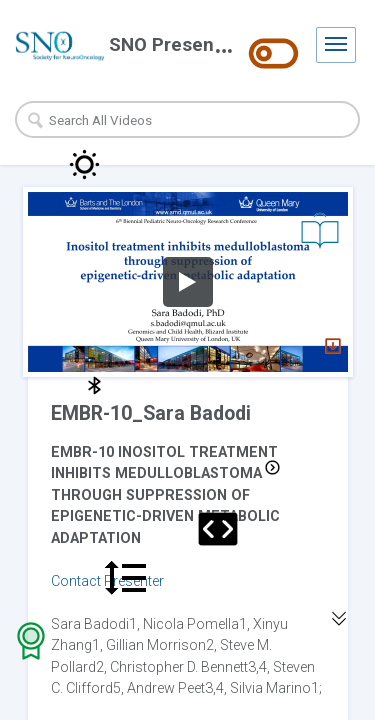  What do you see at coordinates (84, 164) in the screenshot?
I see `decrease screen brightness` at bounding box center [84, 164].